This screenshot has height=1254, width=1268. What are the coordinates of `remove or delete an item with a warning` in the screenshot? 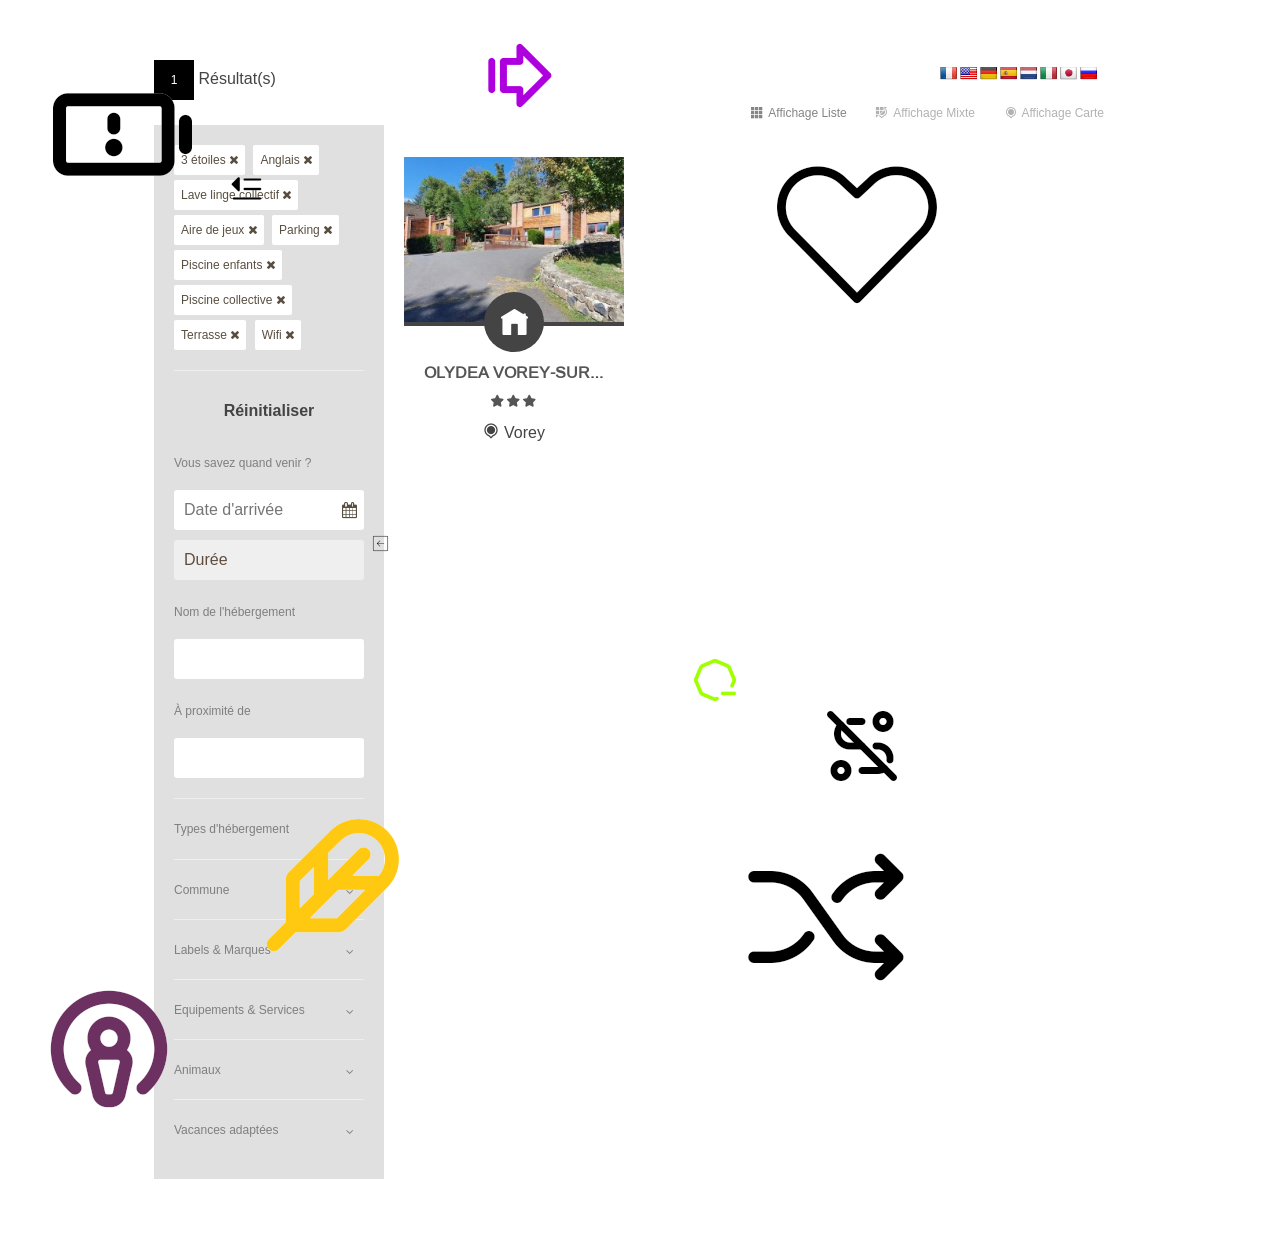 It's located at (715, 680).